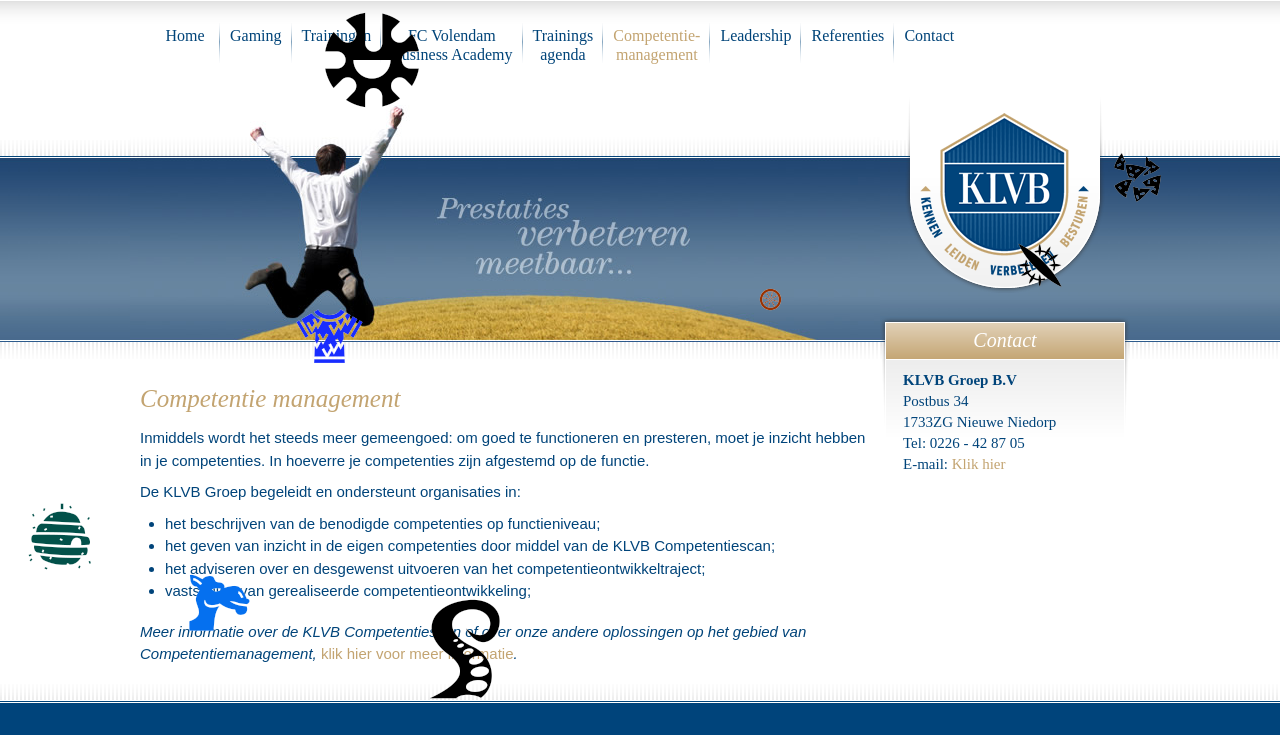 The width and height of the screenshot is (1280, 735). What do you see at coordinates (372, 60) in the screenshot?
I see `decorative abstract game element or badge` at bounding box center [372, 60].